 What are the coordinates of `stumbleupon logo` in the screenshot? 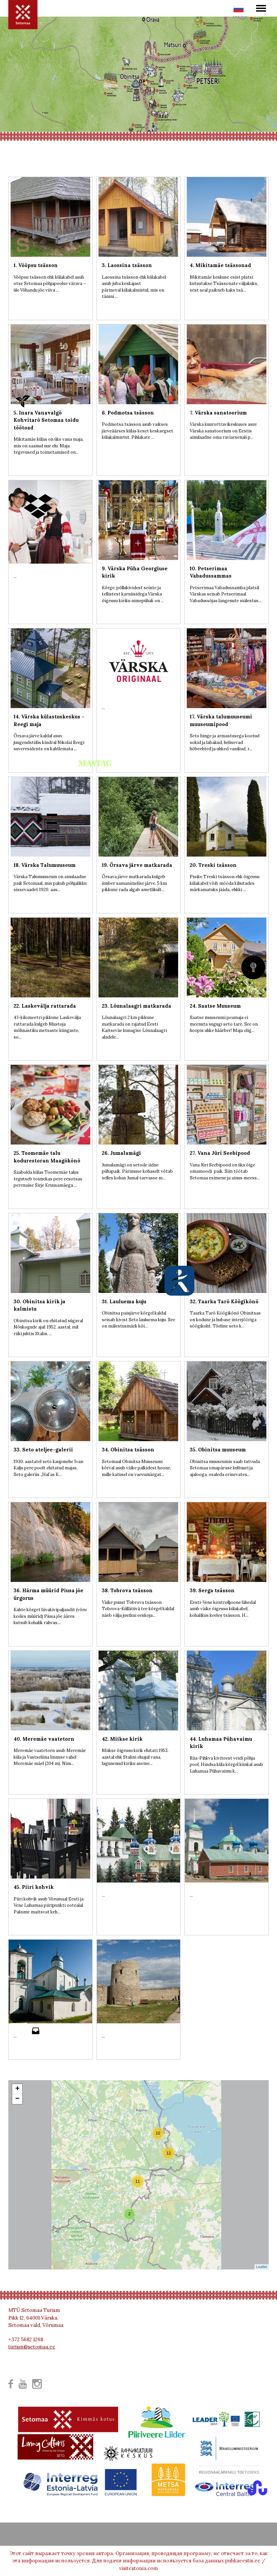 It's located at (257, 2488).